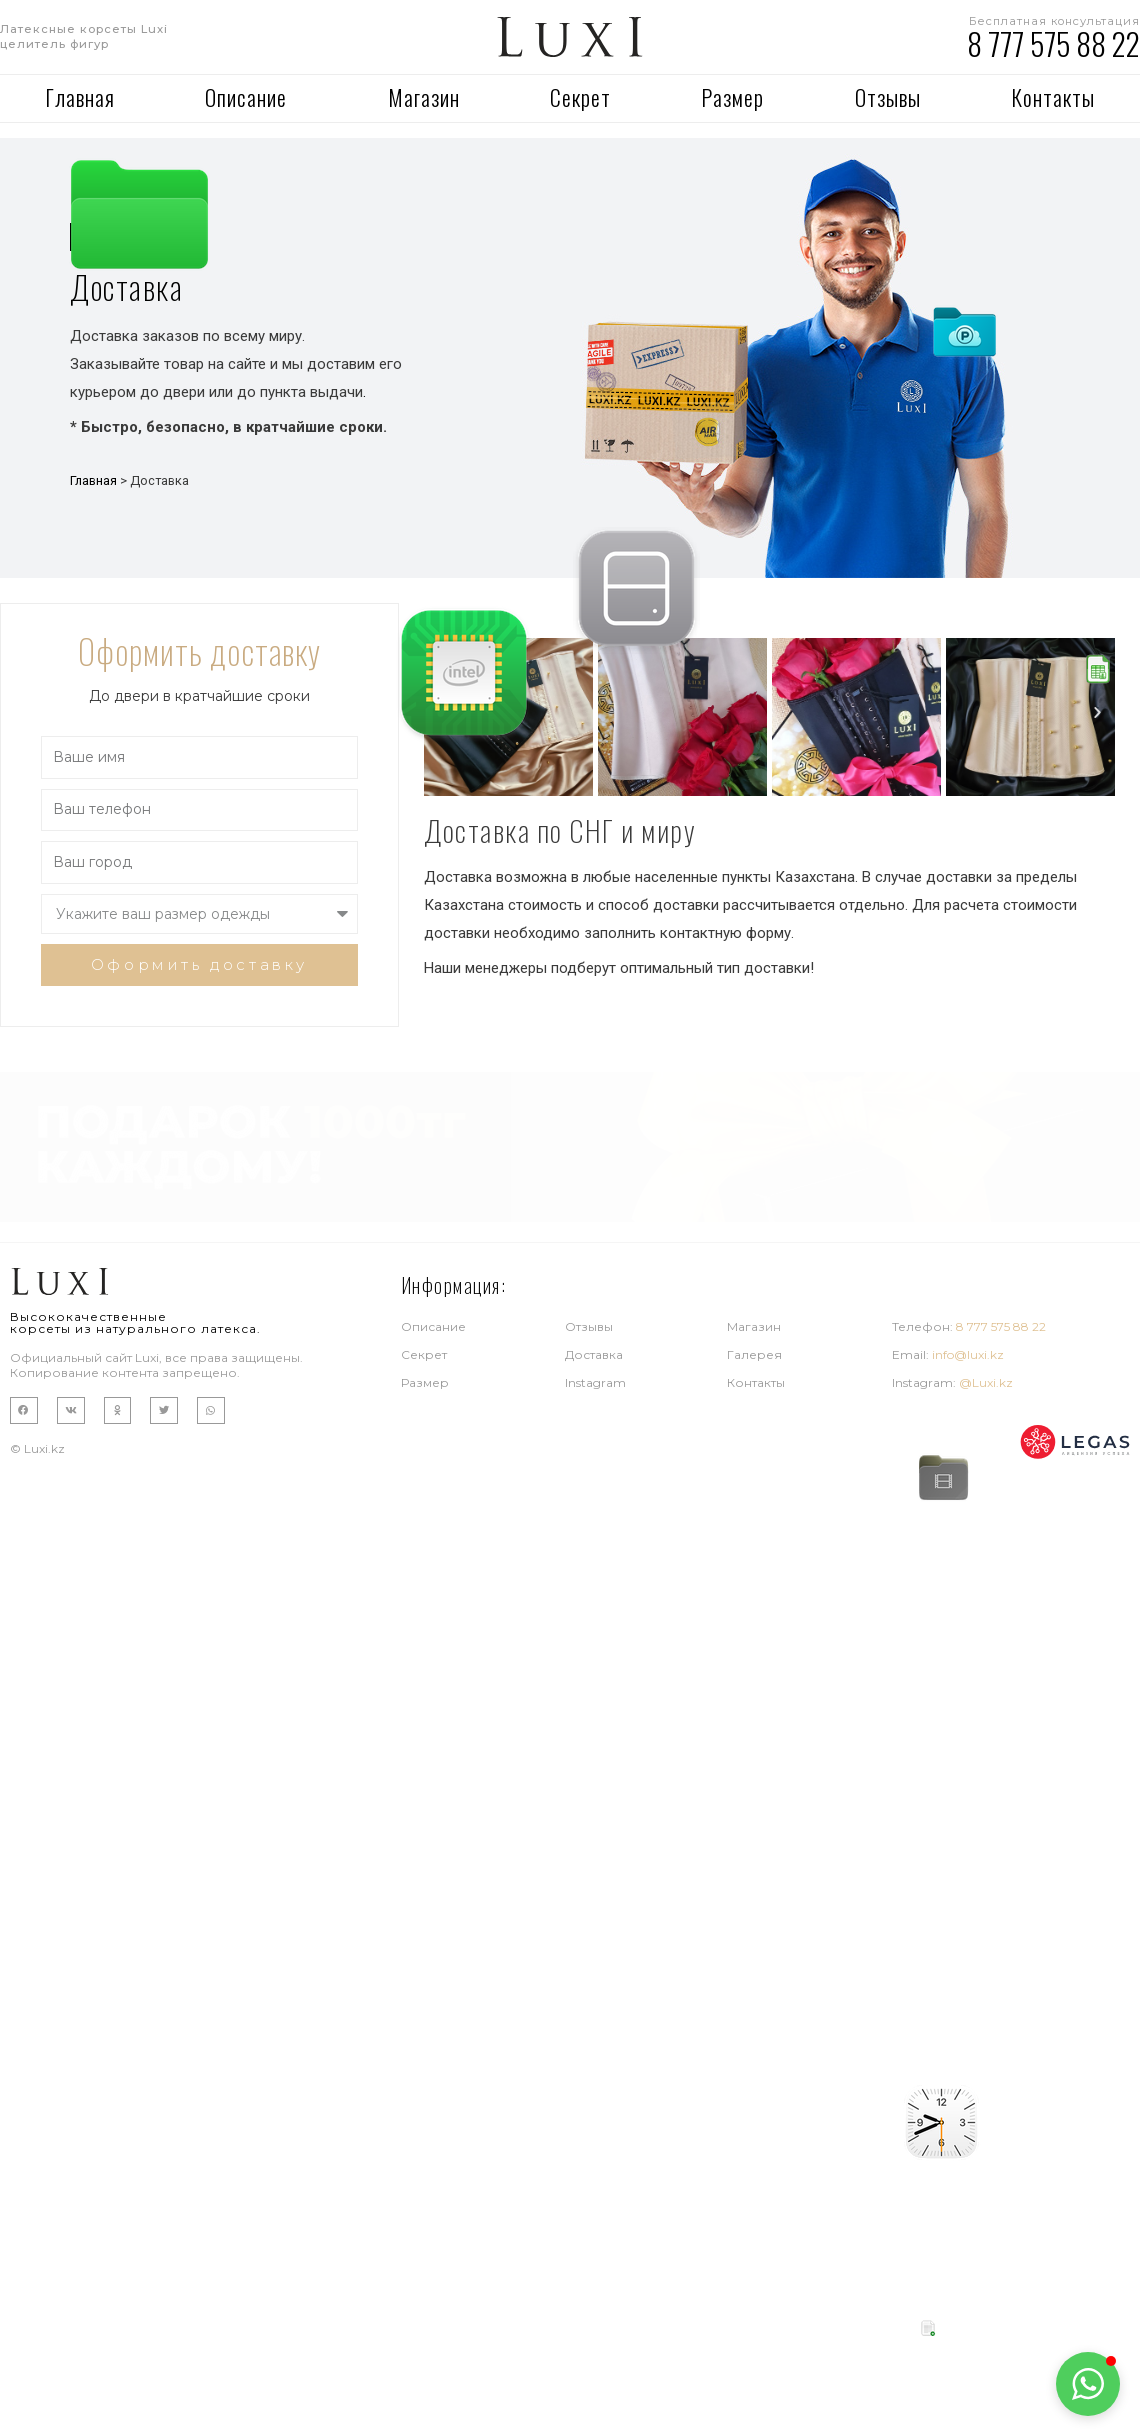  I want to click on firmware file or system software package, so click(464, 675).